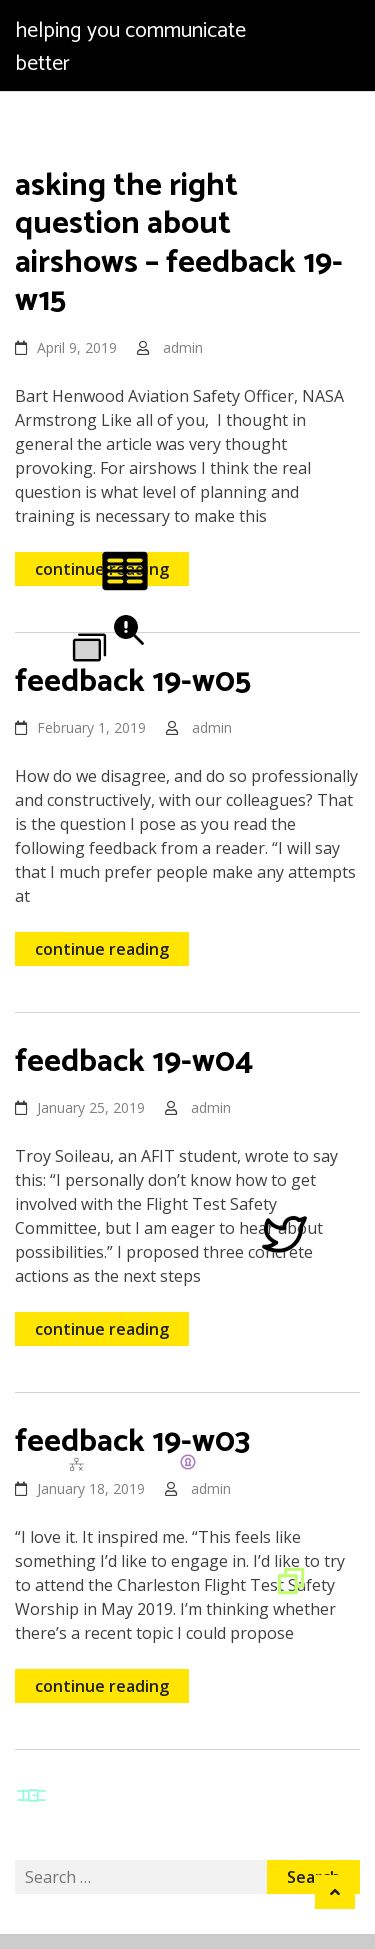 Image resolution: width=375 pixels, height=1949 pixels. I want to click on access secure or locked content, so click(188, 1462).